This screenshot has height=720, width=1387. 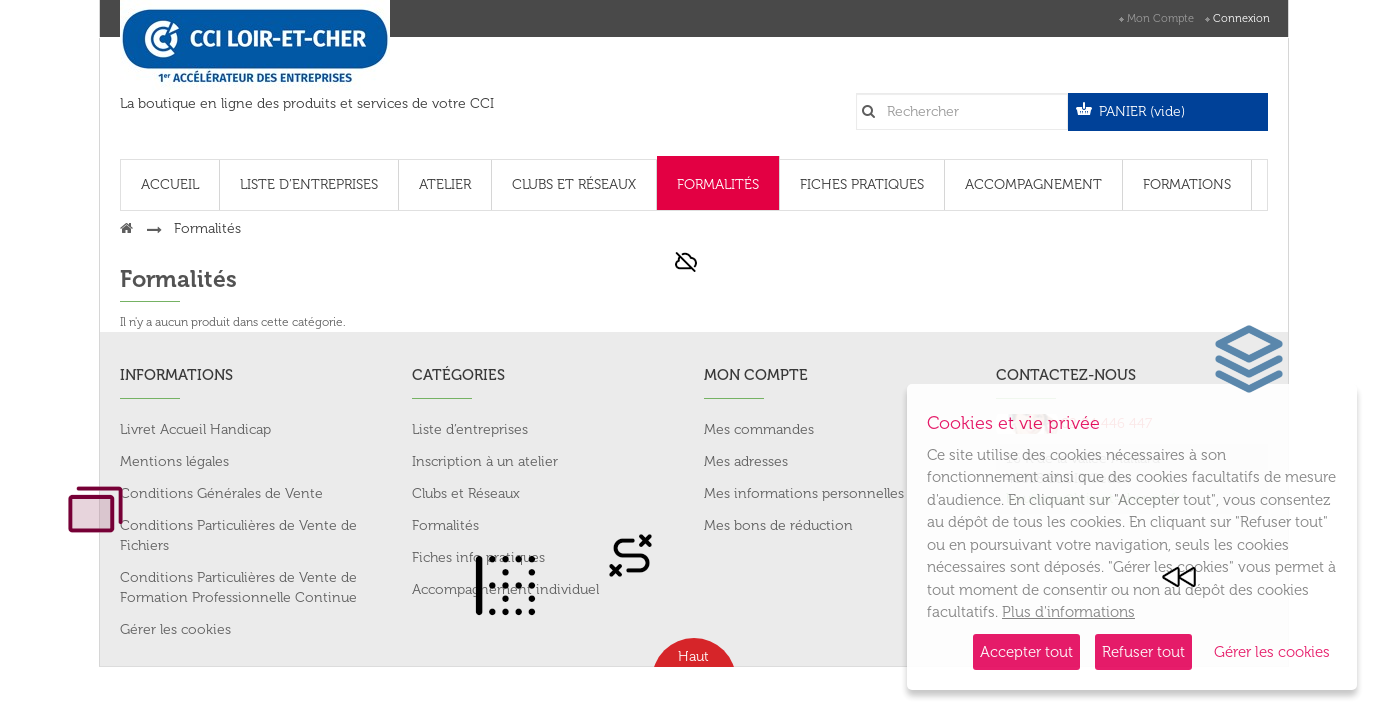 I want to click on indicates cloud sync is unavailable, so click(x=686, y=261).